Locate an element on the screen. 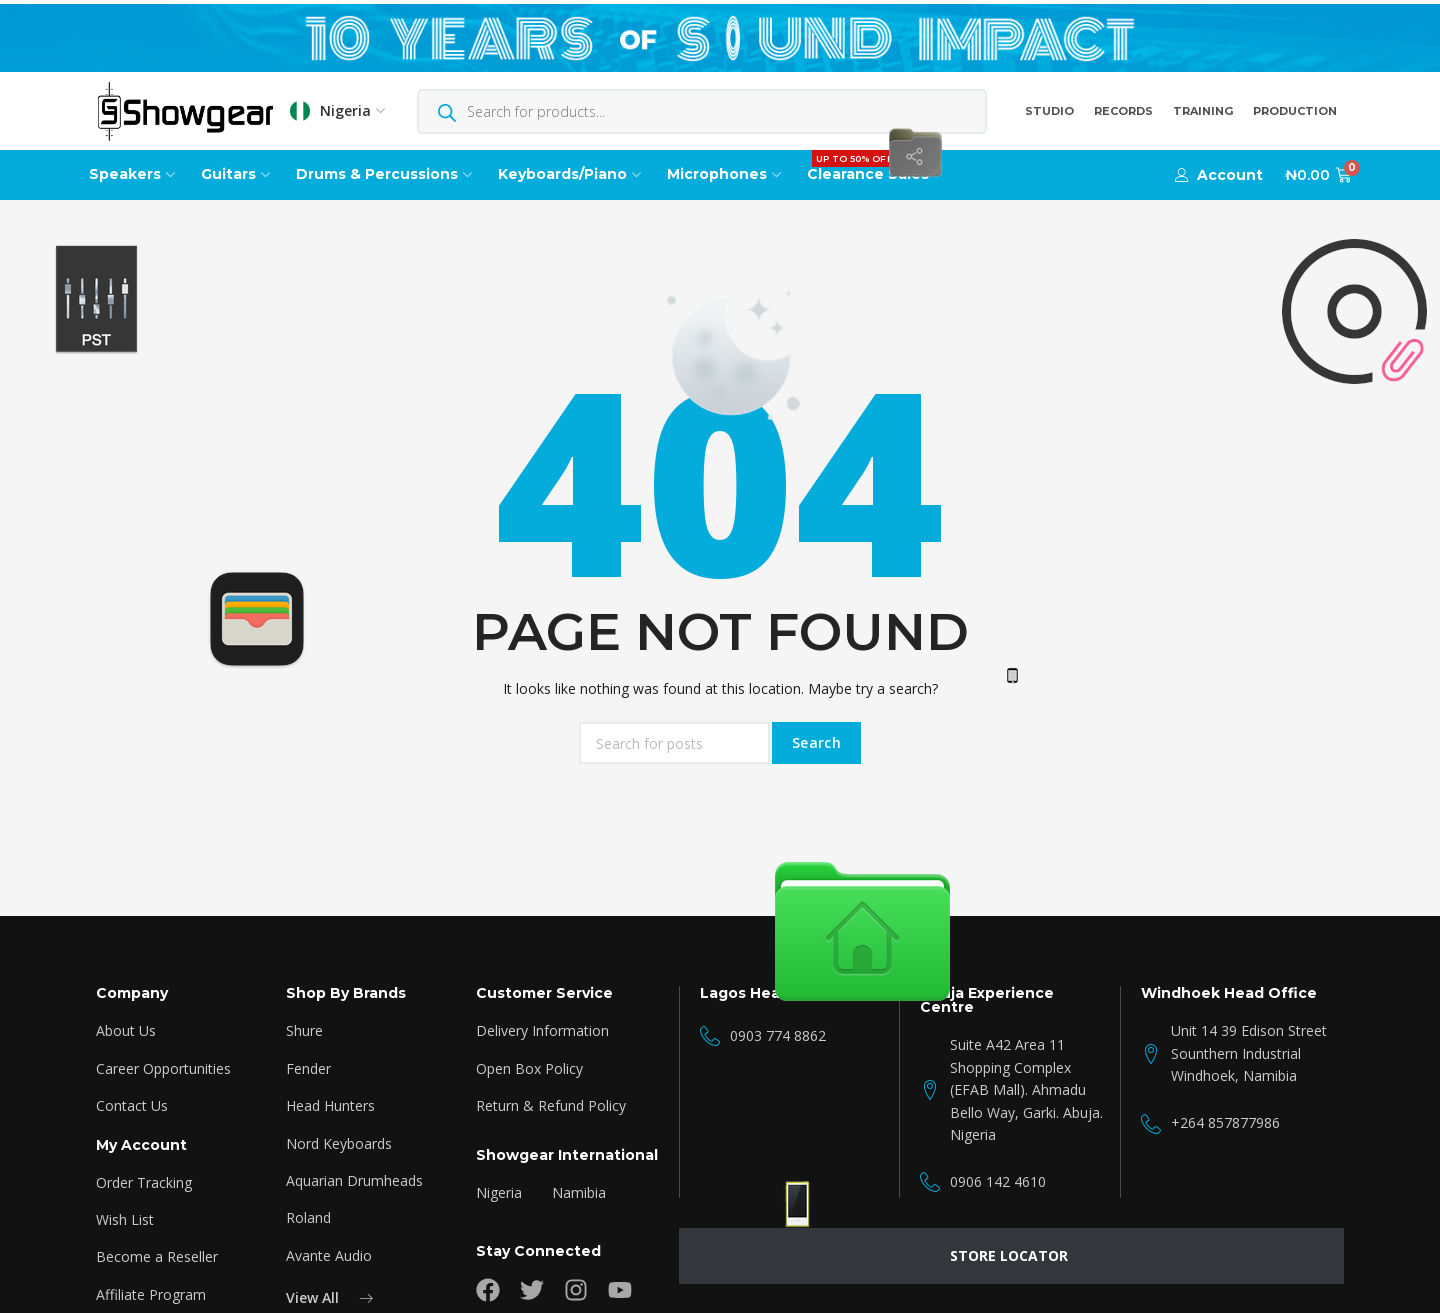  open your home folder is located at coordinates (862, 931).